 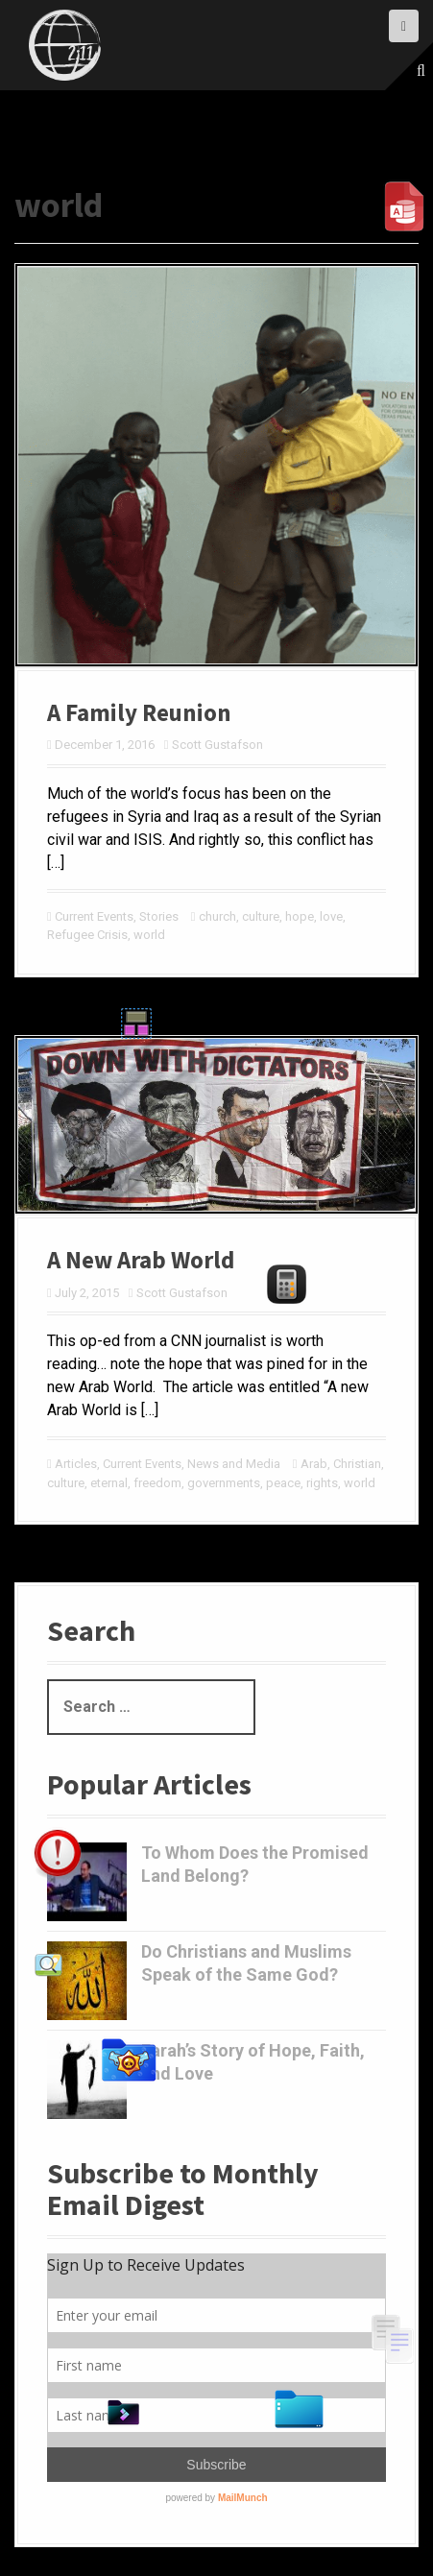 What do you see at coordinates (123, 2413) in the screenshot?
I see `open wondershare filmora go project files` at bounding box center [123, 2413].